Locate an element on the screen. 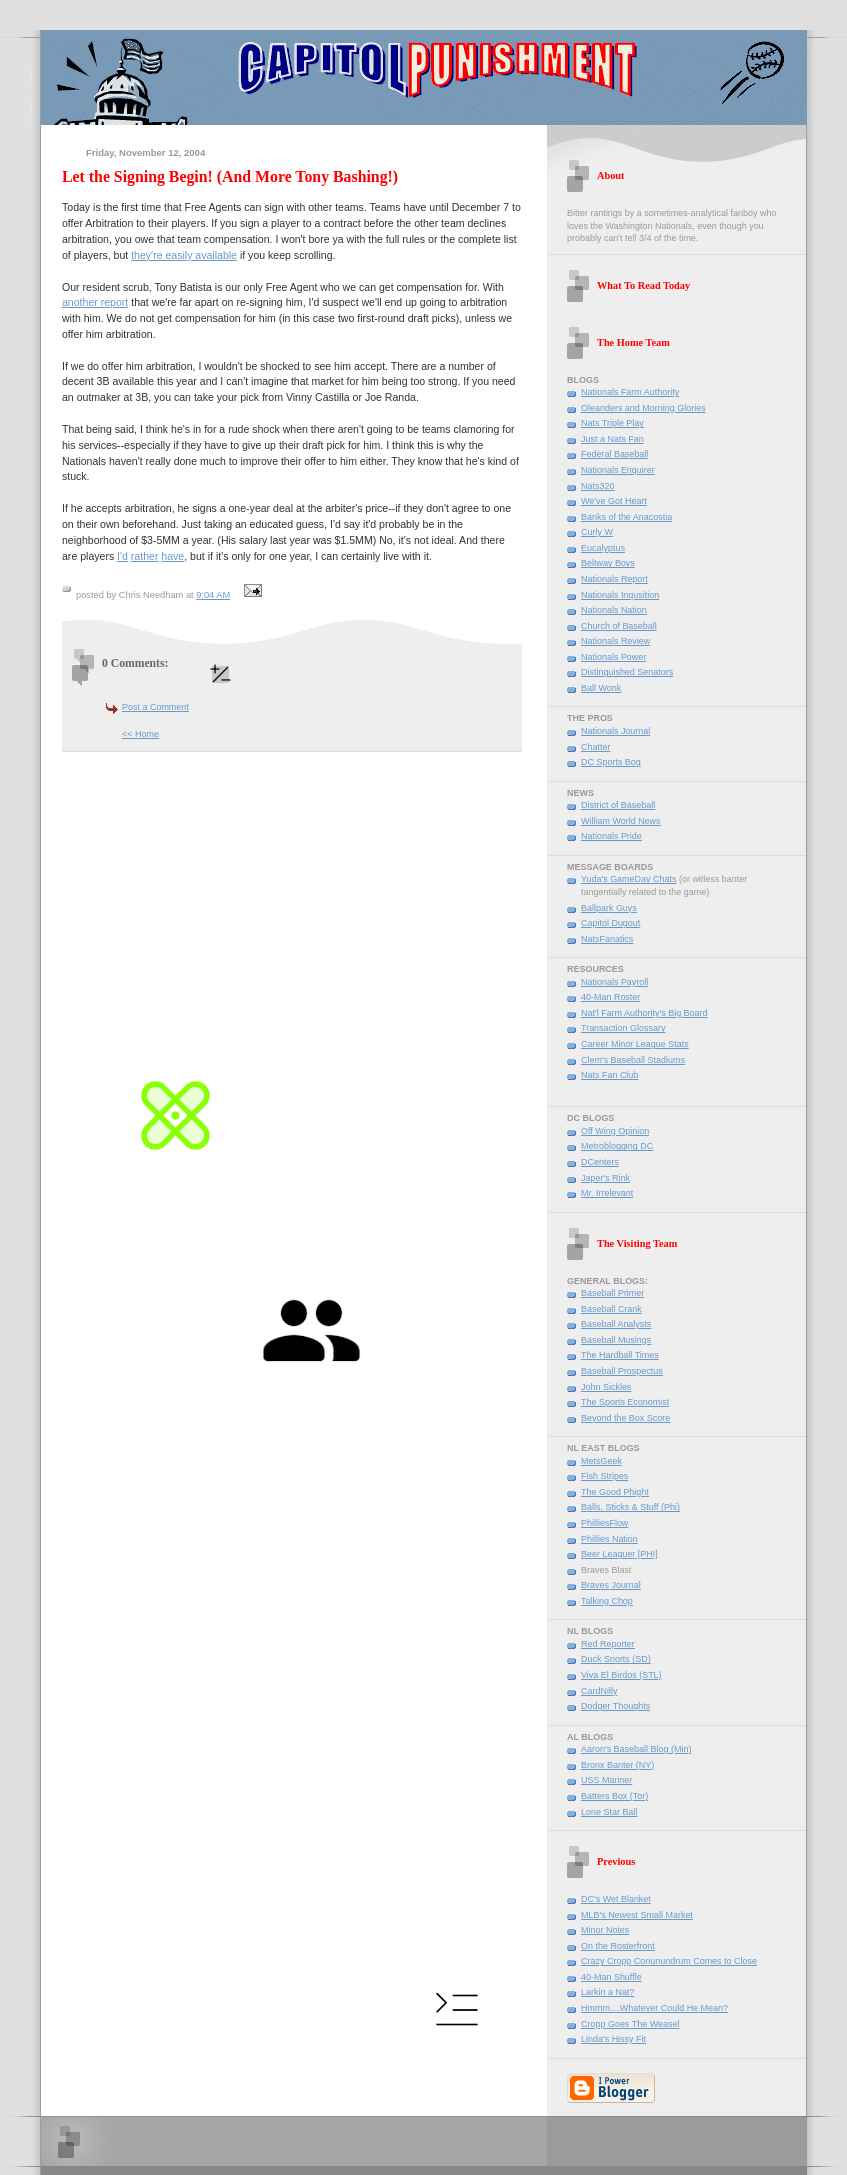 Image resolution: width=847 pixels, height=2175 pixels. increase text indentation is located at coordinates (457, 2010).